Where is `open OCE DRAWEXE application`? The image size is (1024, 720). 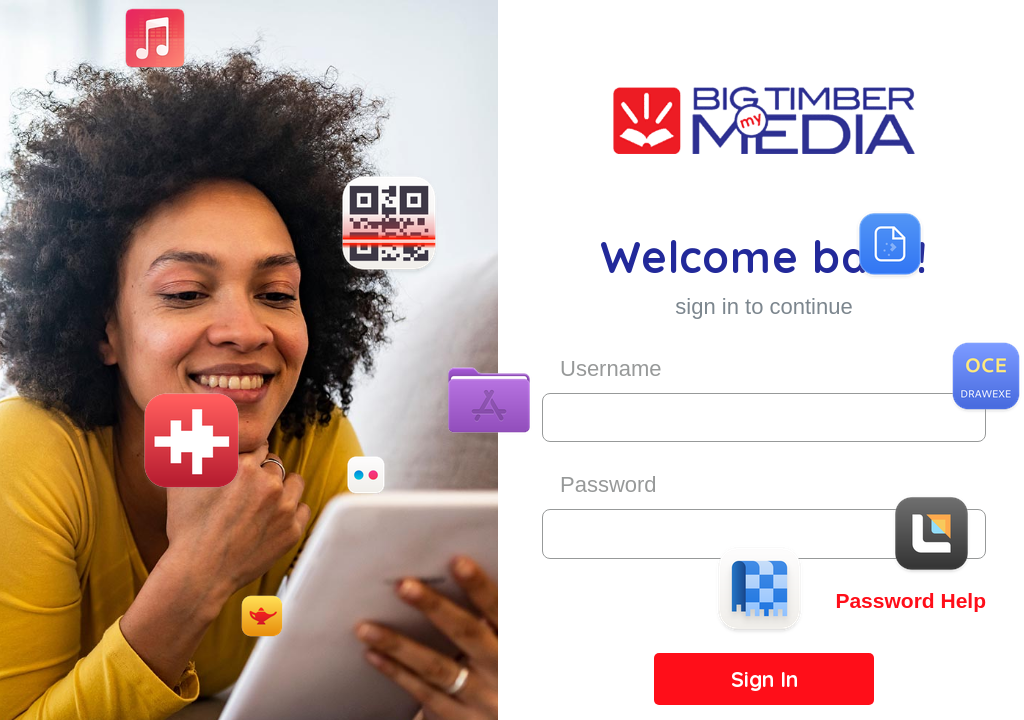 open OCE DRAWEXE application is located at coordinates (986, 376).